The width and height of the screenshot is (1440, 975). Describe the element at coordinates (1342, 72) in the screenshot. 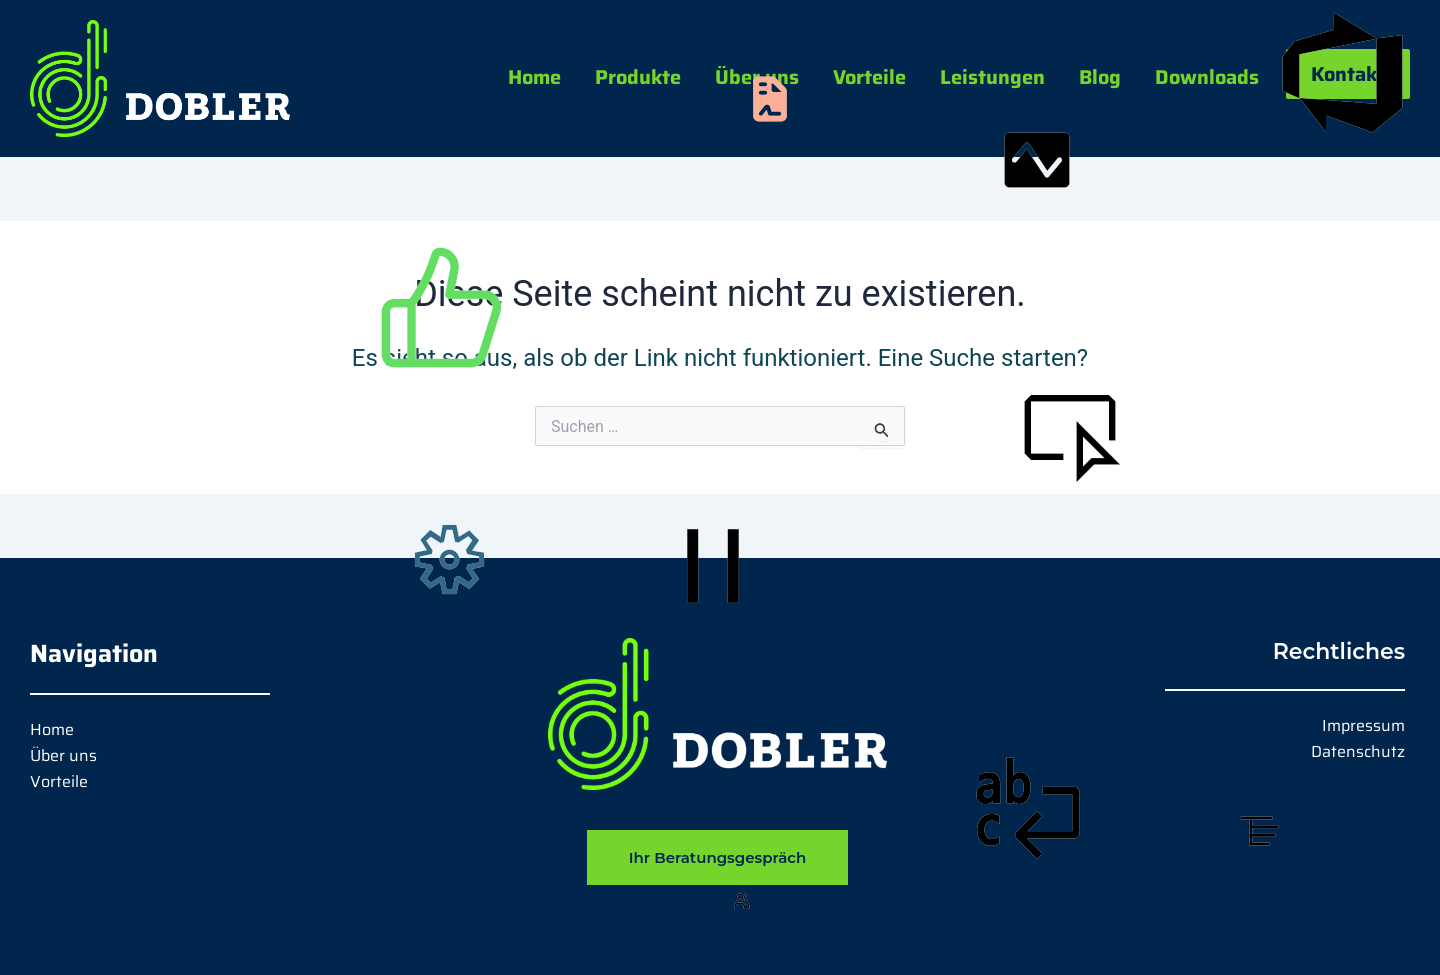

I see `open azure devops integration` at that location.